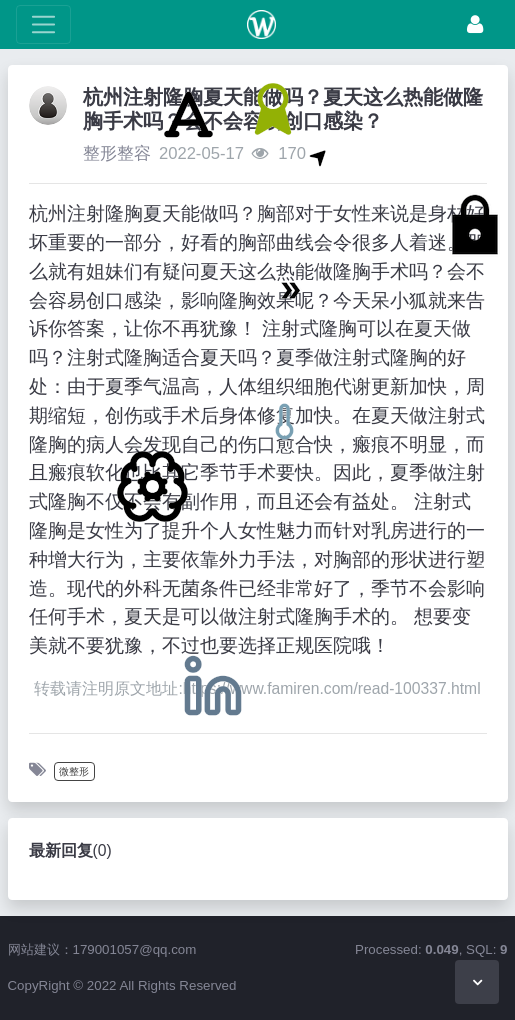 The image size is (515, 1020). Describe the element at coordinates (475, 226) in the screenshot. I see `lock or secure this item` at that location.